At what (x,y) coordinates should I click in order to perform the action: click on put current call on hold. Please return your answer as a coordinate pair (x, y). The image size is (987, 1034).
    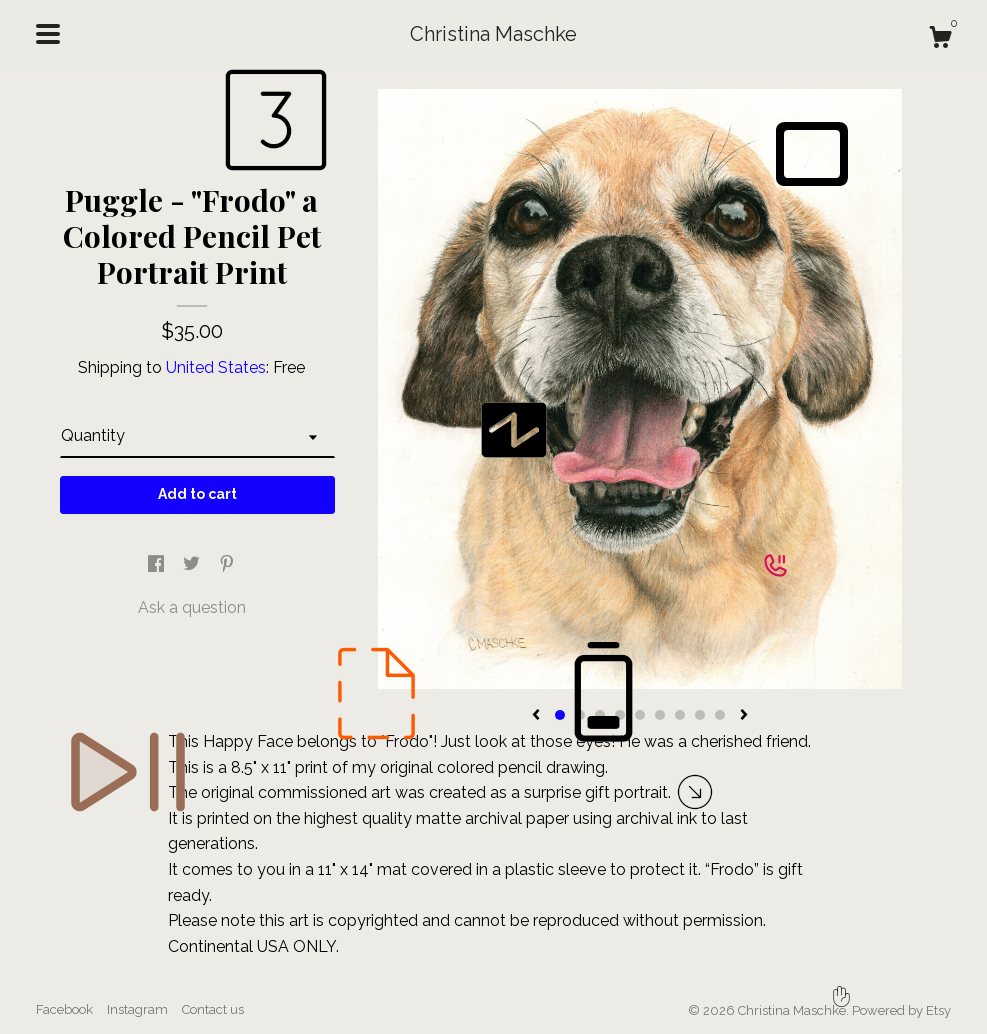
    Looking at the image, I should click on (776, 565).